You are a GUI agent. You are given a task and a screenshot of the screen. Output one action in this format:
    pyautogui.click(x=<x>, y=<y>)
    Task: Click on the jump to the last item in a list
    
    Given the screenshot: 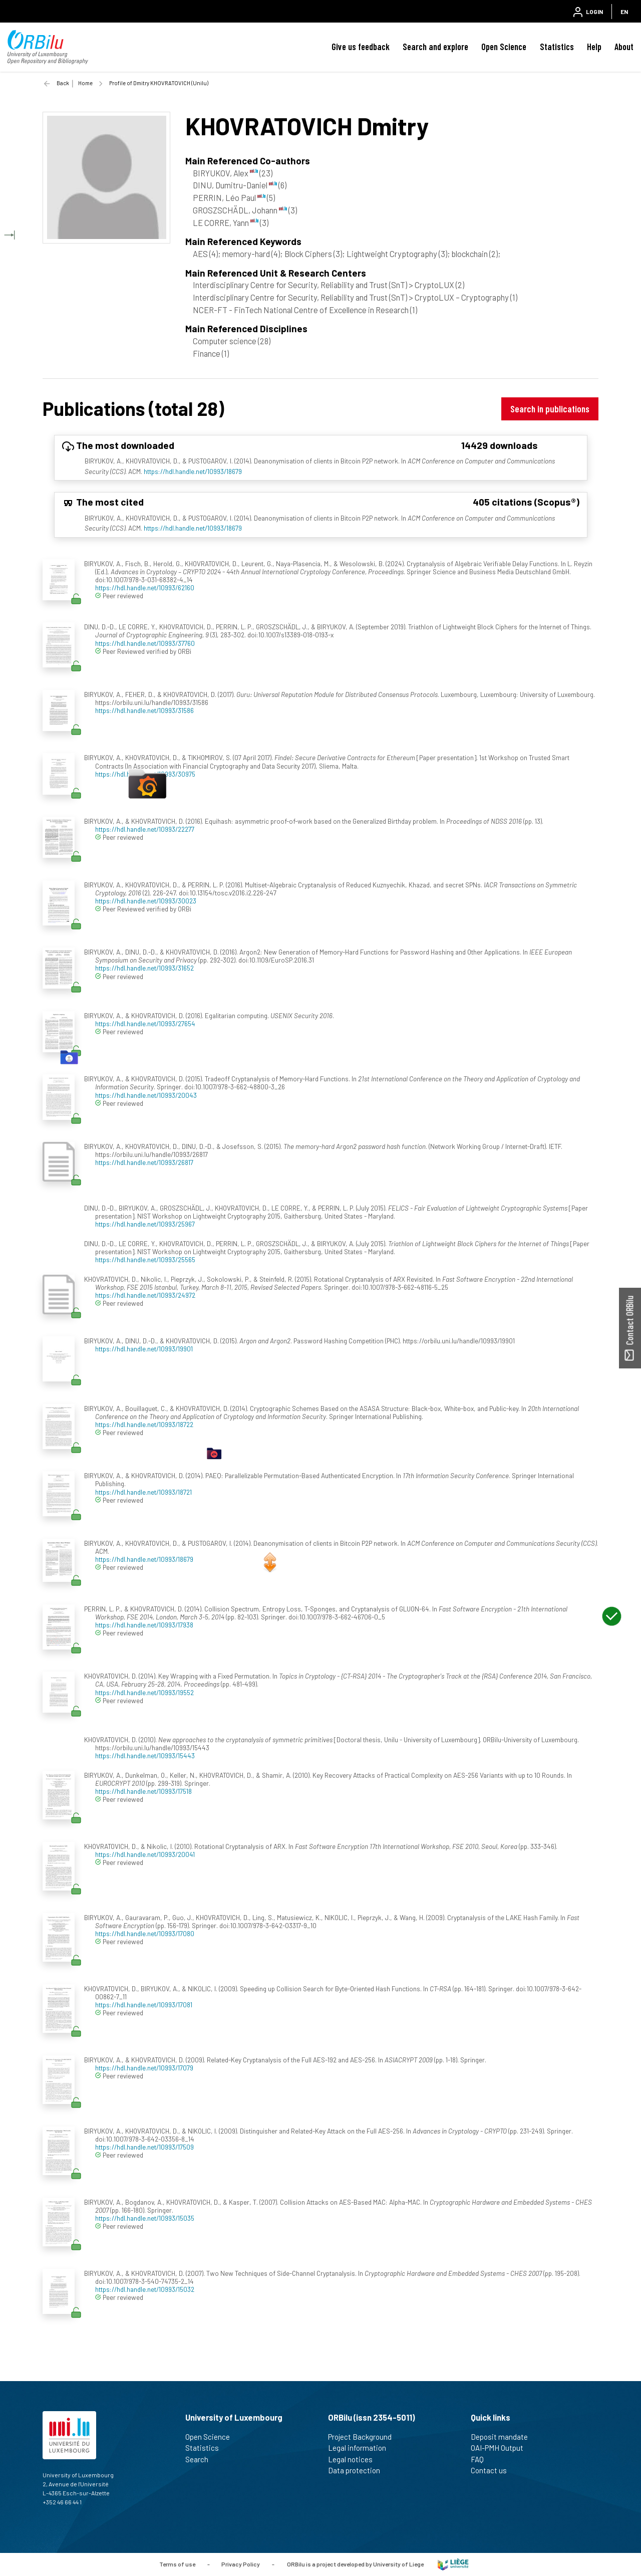 What is the action you would take?
    pyautogui.click(x=10, y=235)
    